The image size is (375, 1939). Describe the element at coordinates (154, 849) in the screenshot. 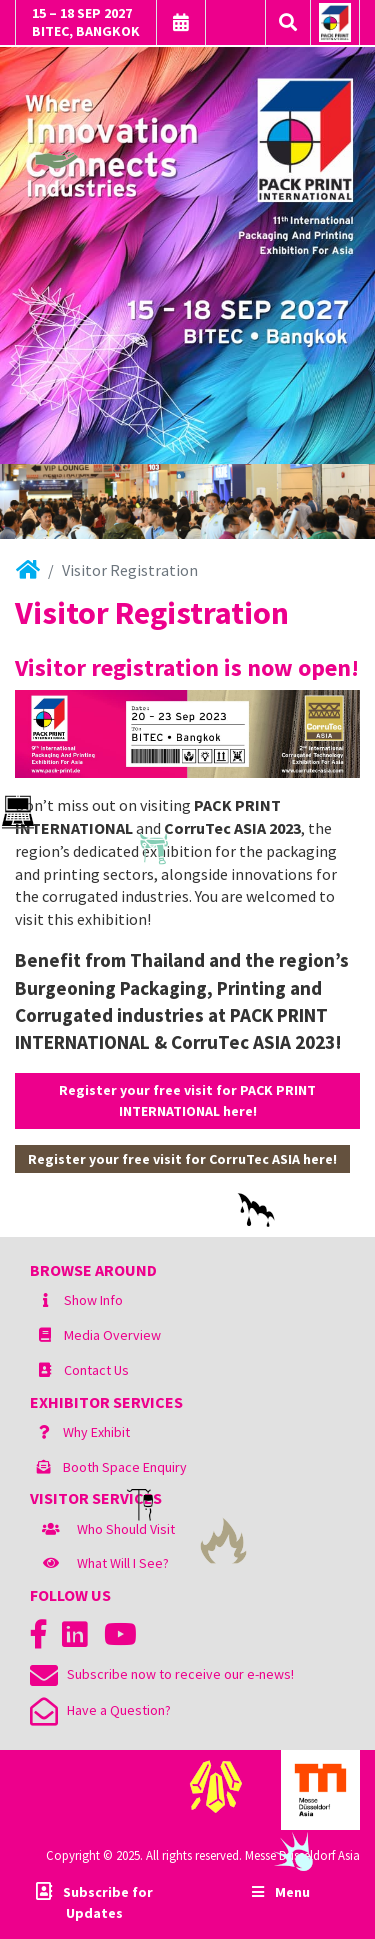

I see `equip saddle to mount` at that location.